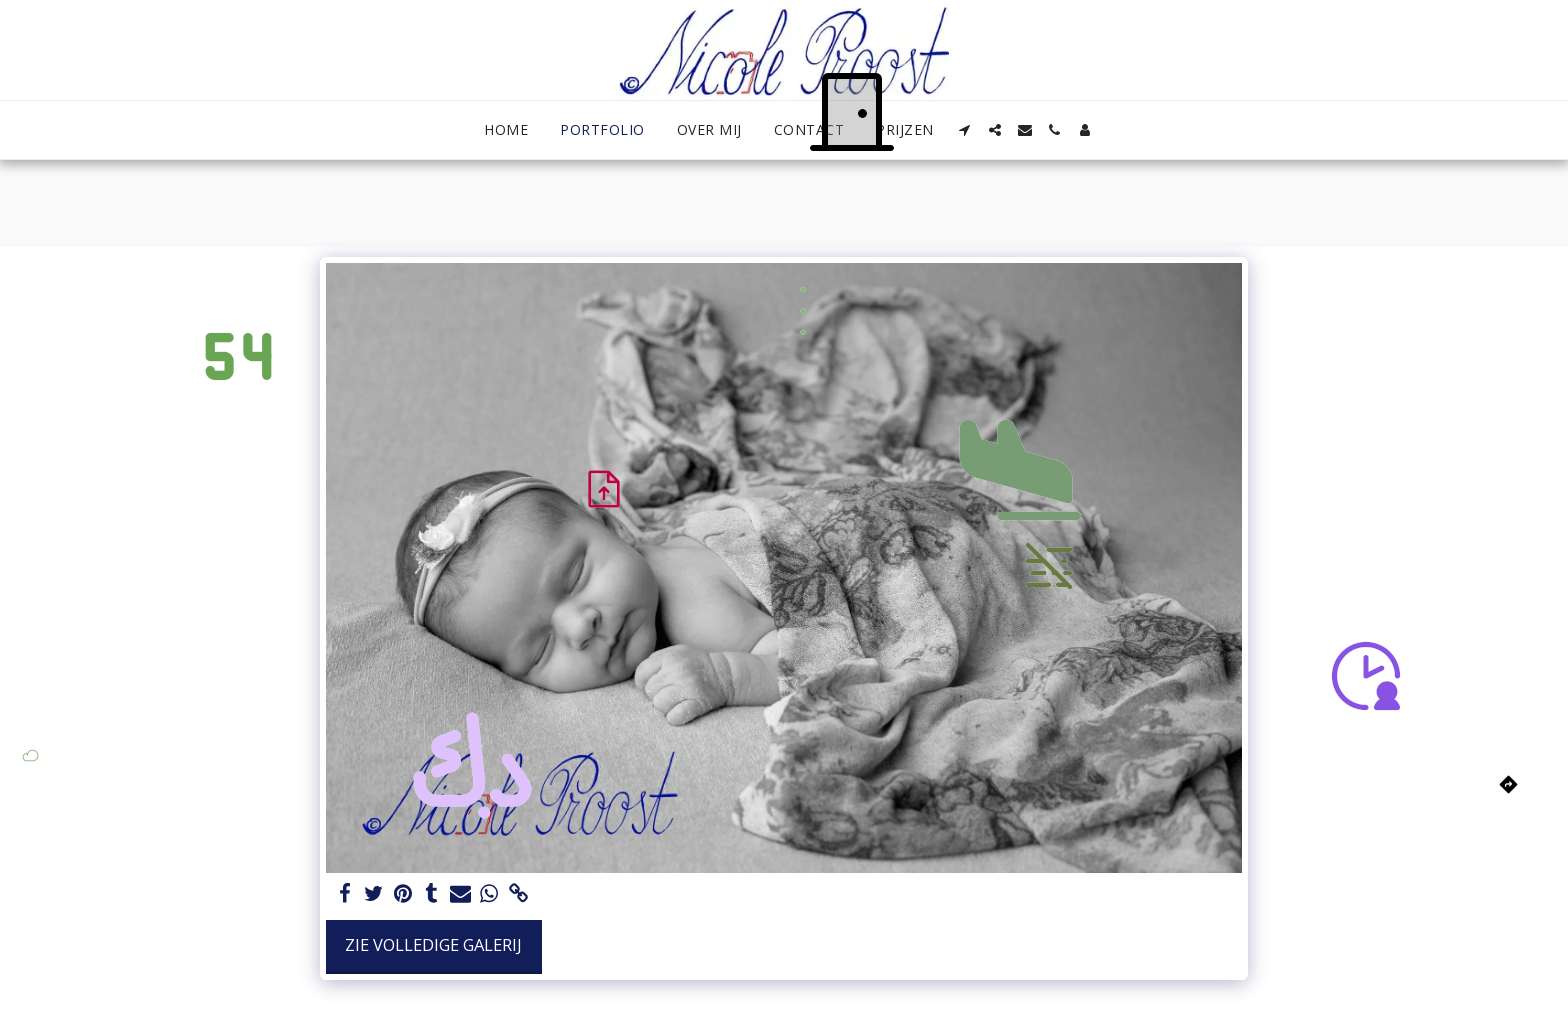  I want to click on open more options menu, so click(803, 311).